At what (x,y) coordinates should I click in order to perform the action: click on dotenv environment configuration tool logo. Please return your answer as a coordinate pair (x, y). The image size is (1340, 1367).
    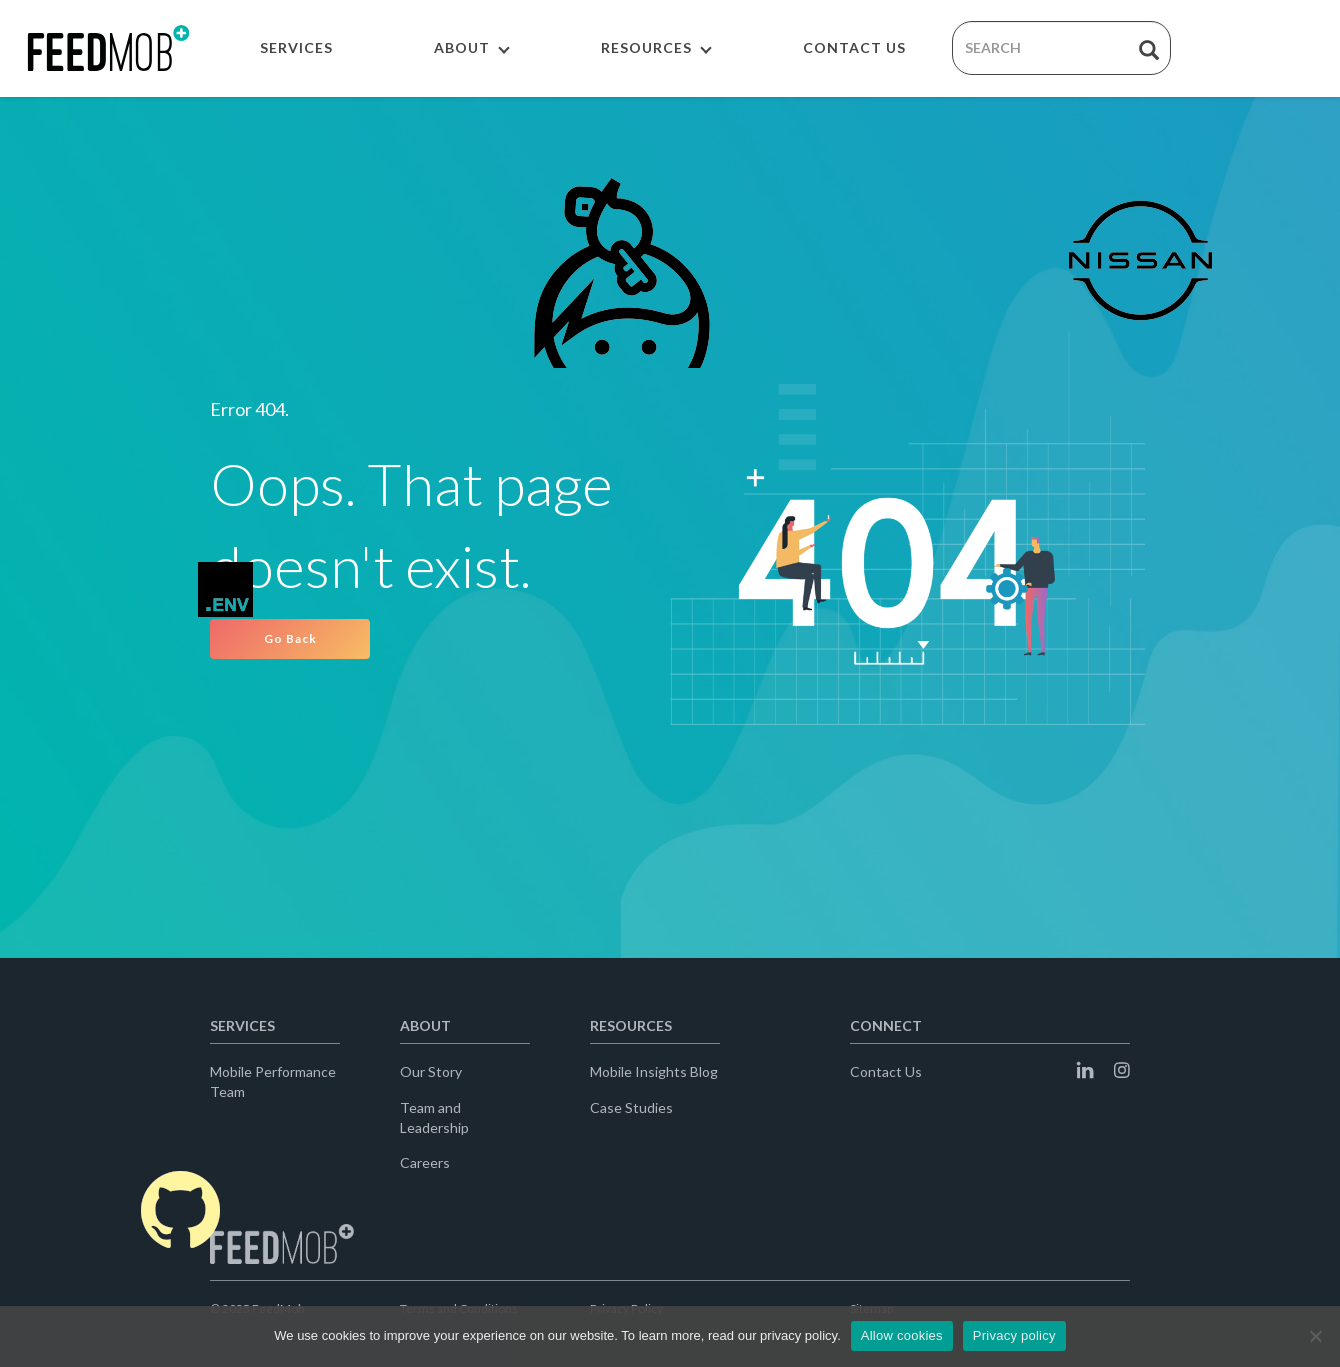
    Looking at the image, I should click on (225, 589).